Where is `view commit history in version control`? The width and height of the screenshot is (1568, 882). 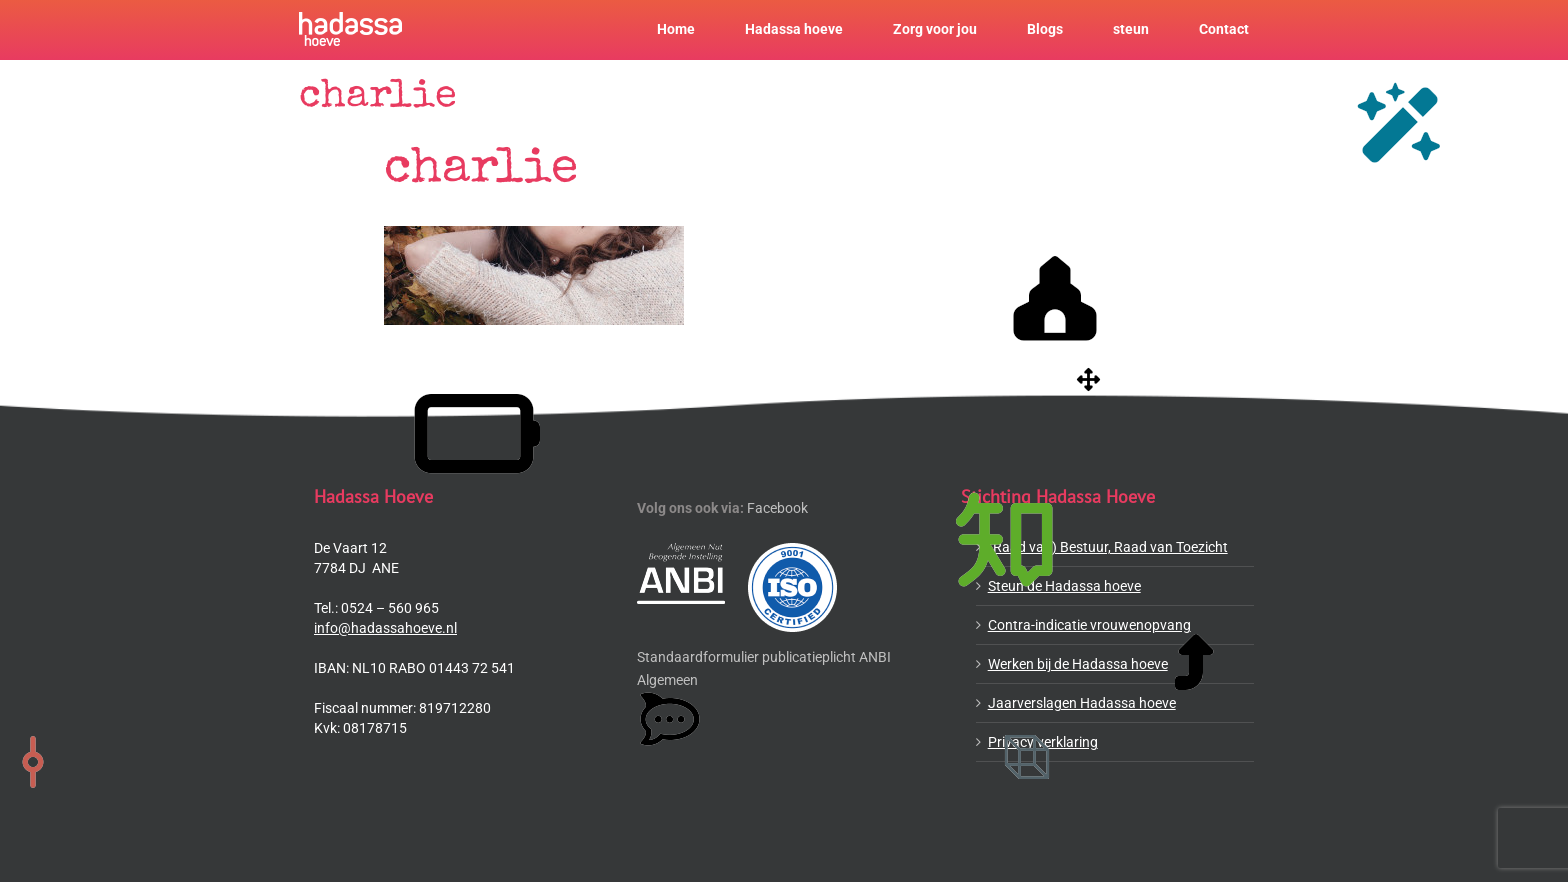
view commit history in version control is located at coordinates (33, 762).